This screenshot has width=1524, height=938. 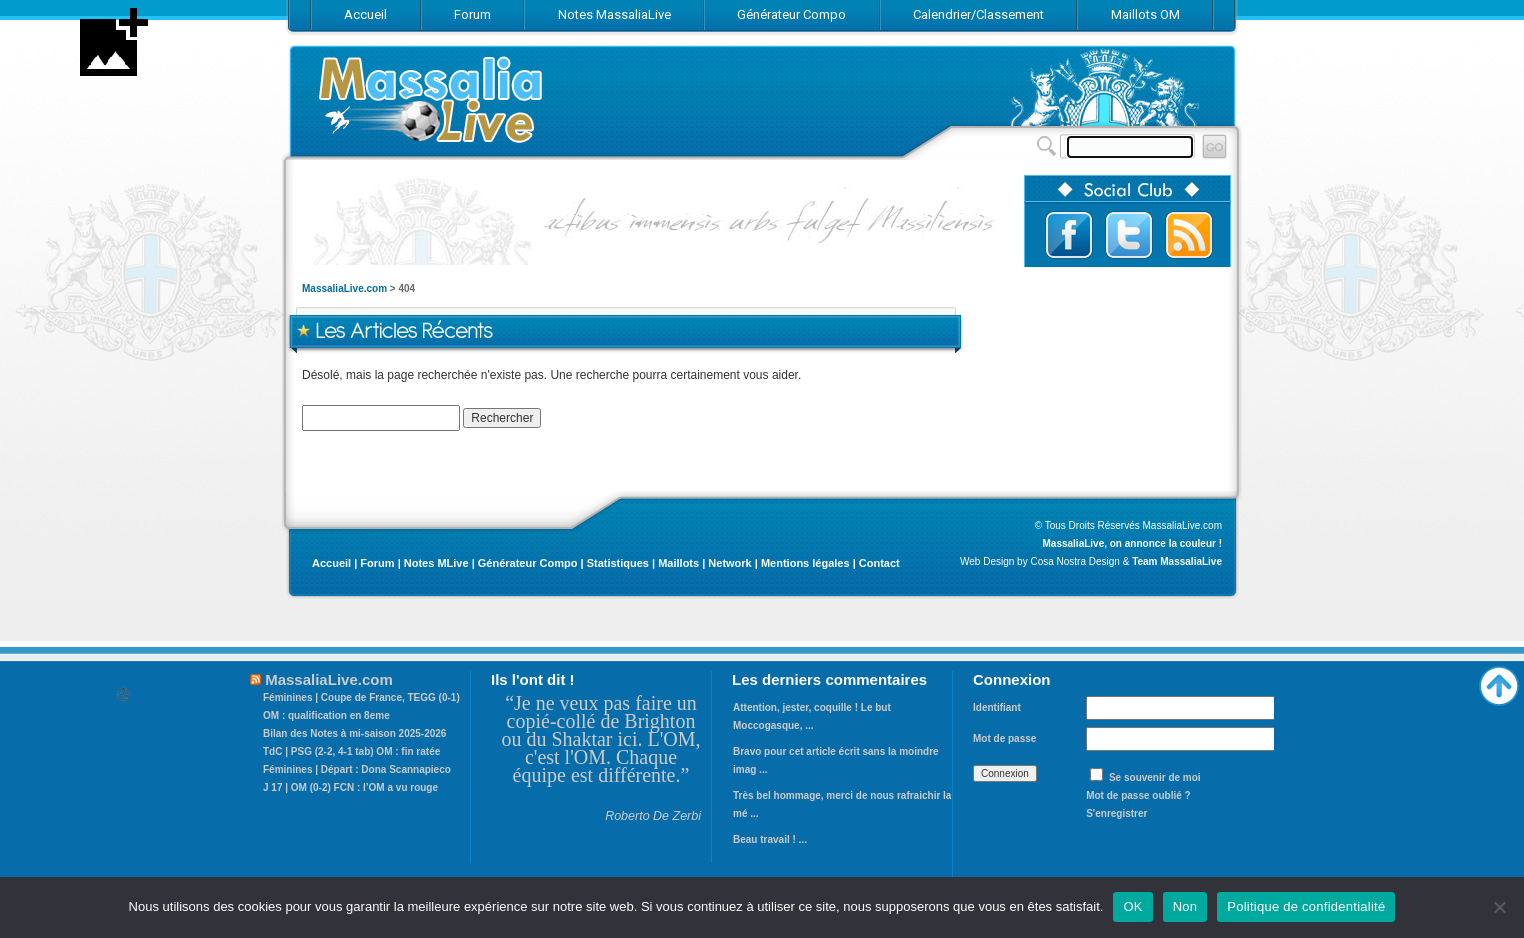 What do you see at coordinates (123, 694) in the screenshot?
I see `volleyball sport category or activity` at bounding box center [123, 694].